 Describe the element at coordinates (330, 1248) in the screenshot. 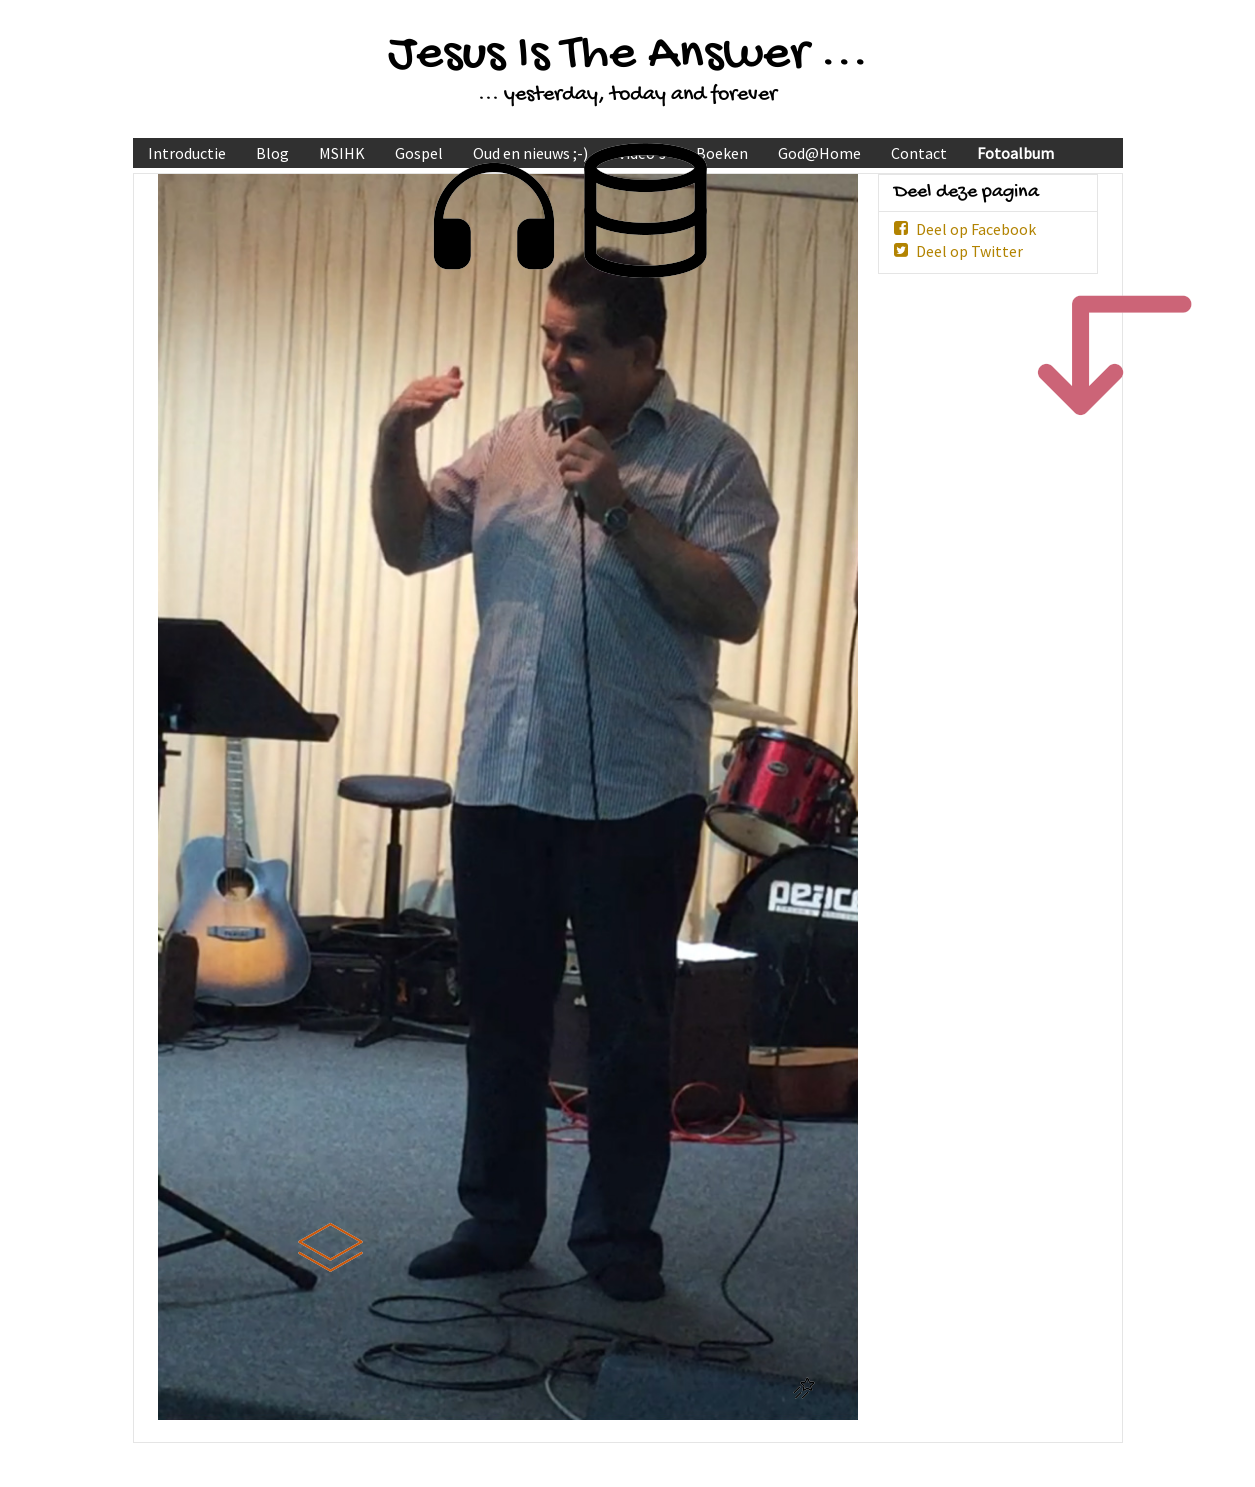

I see `view layers or stacked content` at that location.